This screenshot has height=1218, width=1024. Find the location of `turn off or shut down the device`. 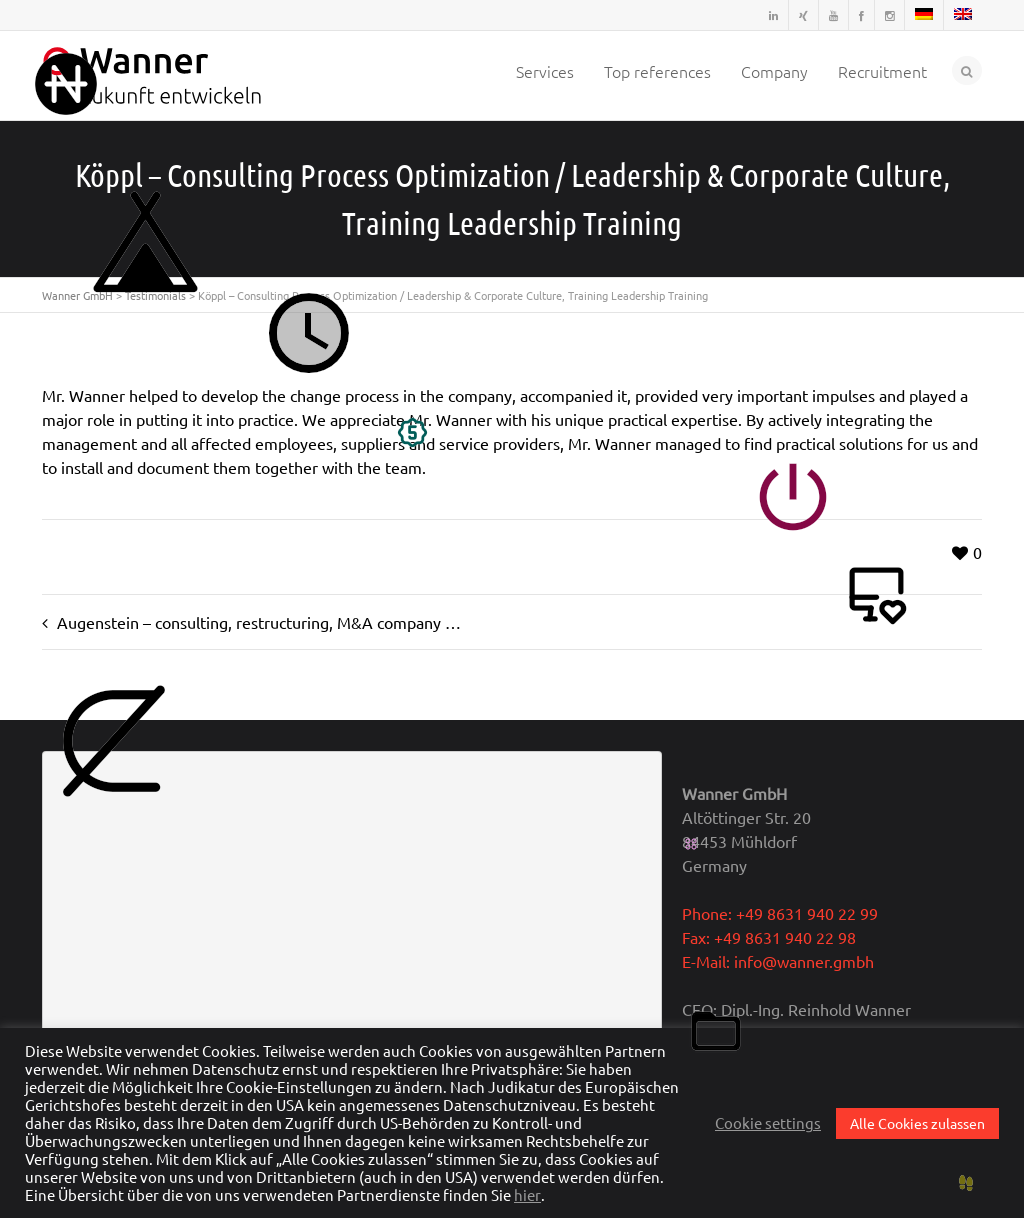

turn off or shut down the device is located at coordinates (793, 497).